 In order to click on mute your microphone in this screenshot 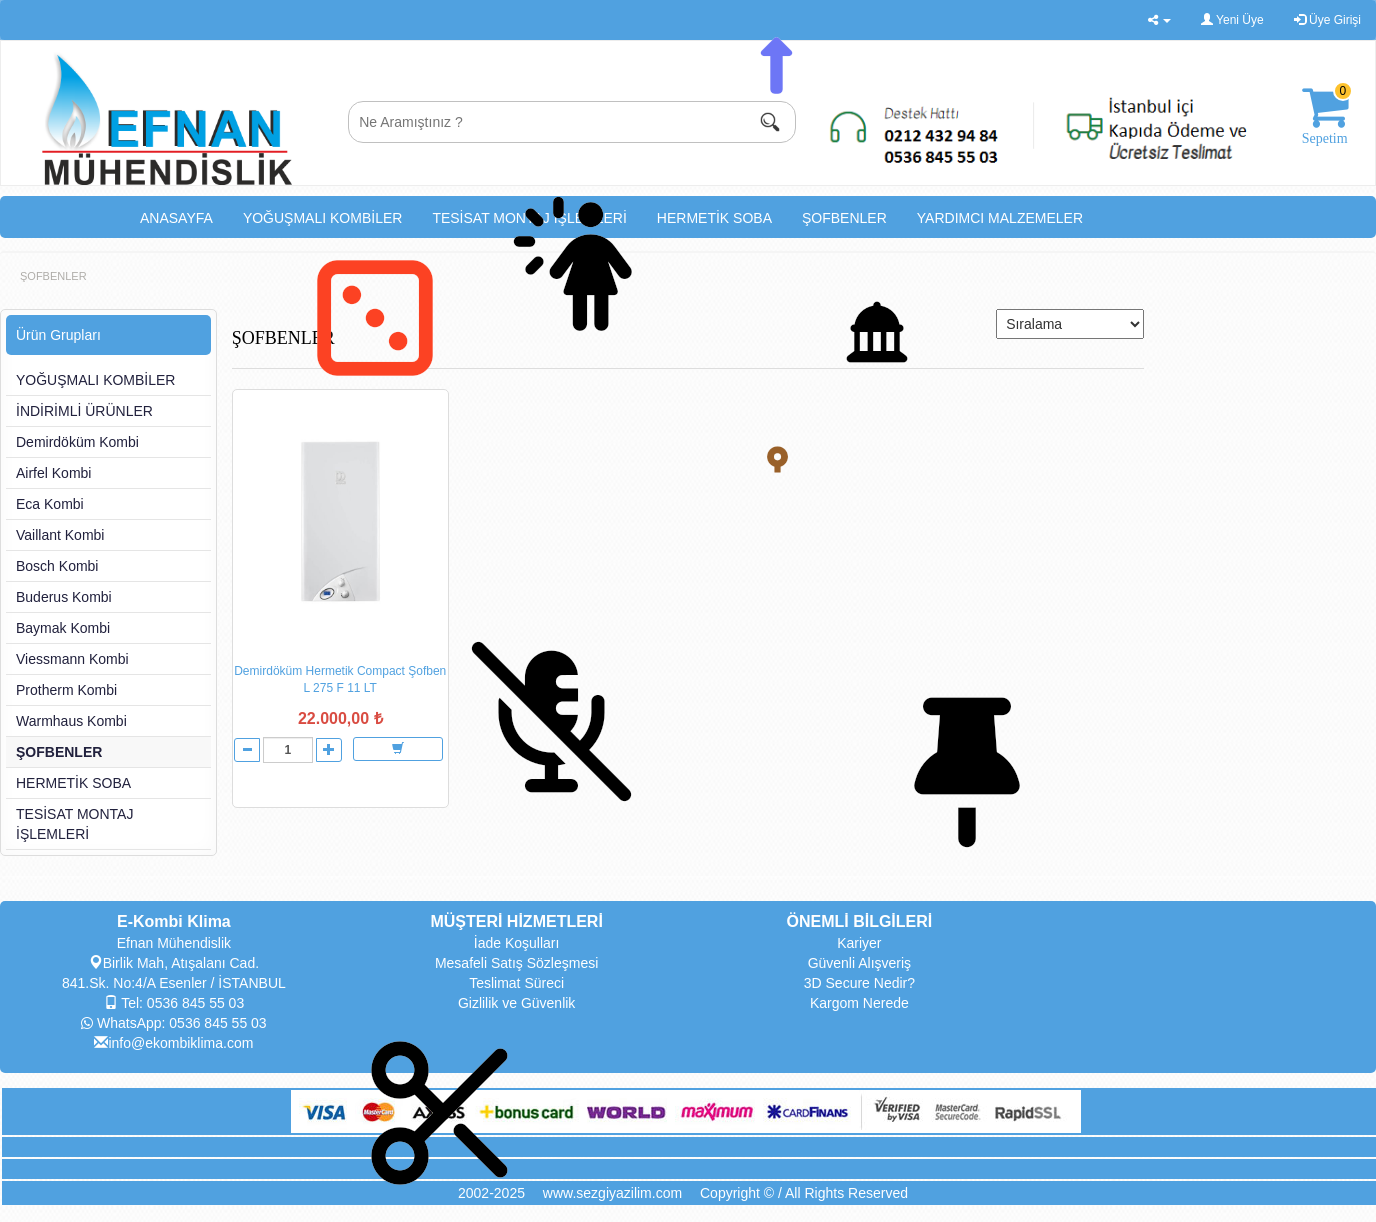, I will do `click(551, 721)`.